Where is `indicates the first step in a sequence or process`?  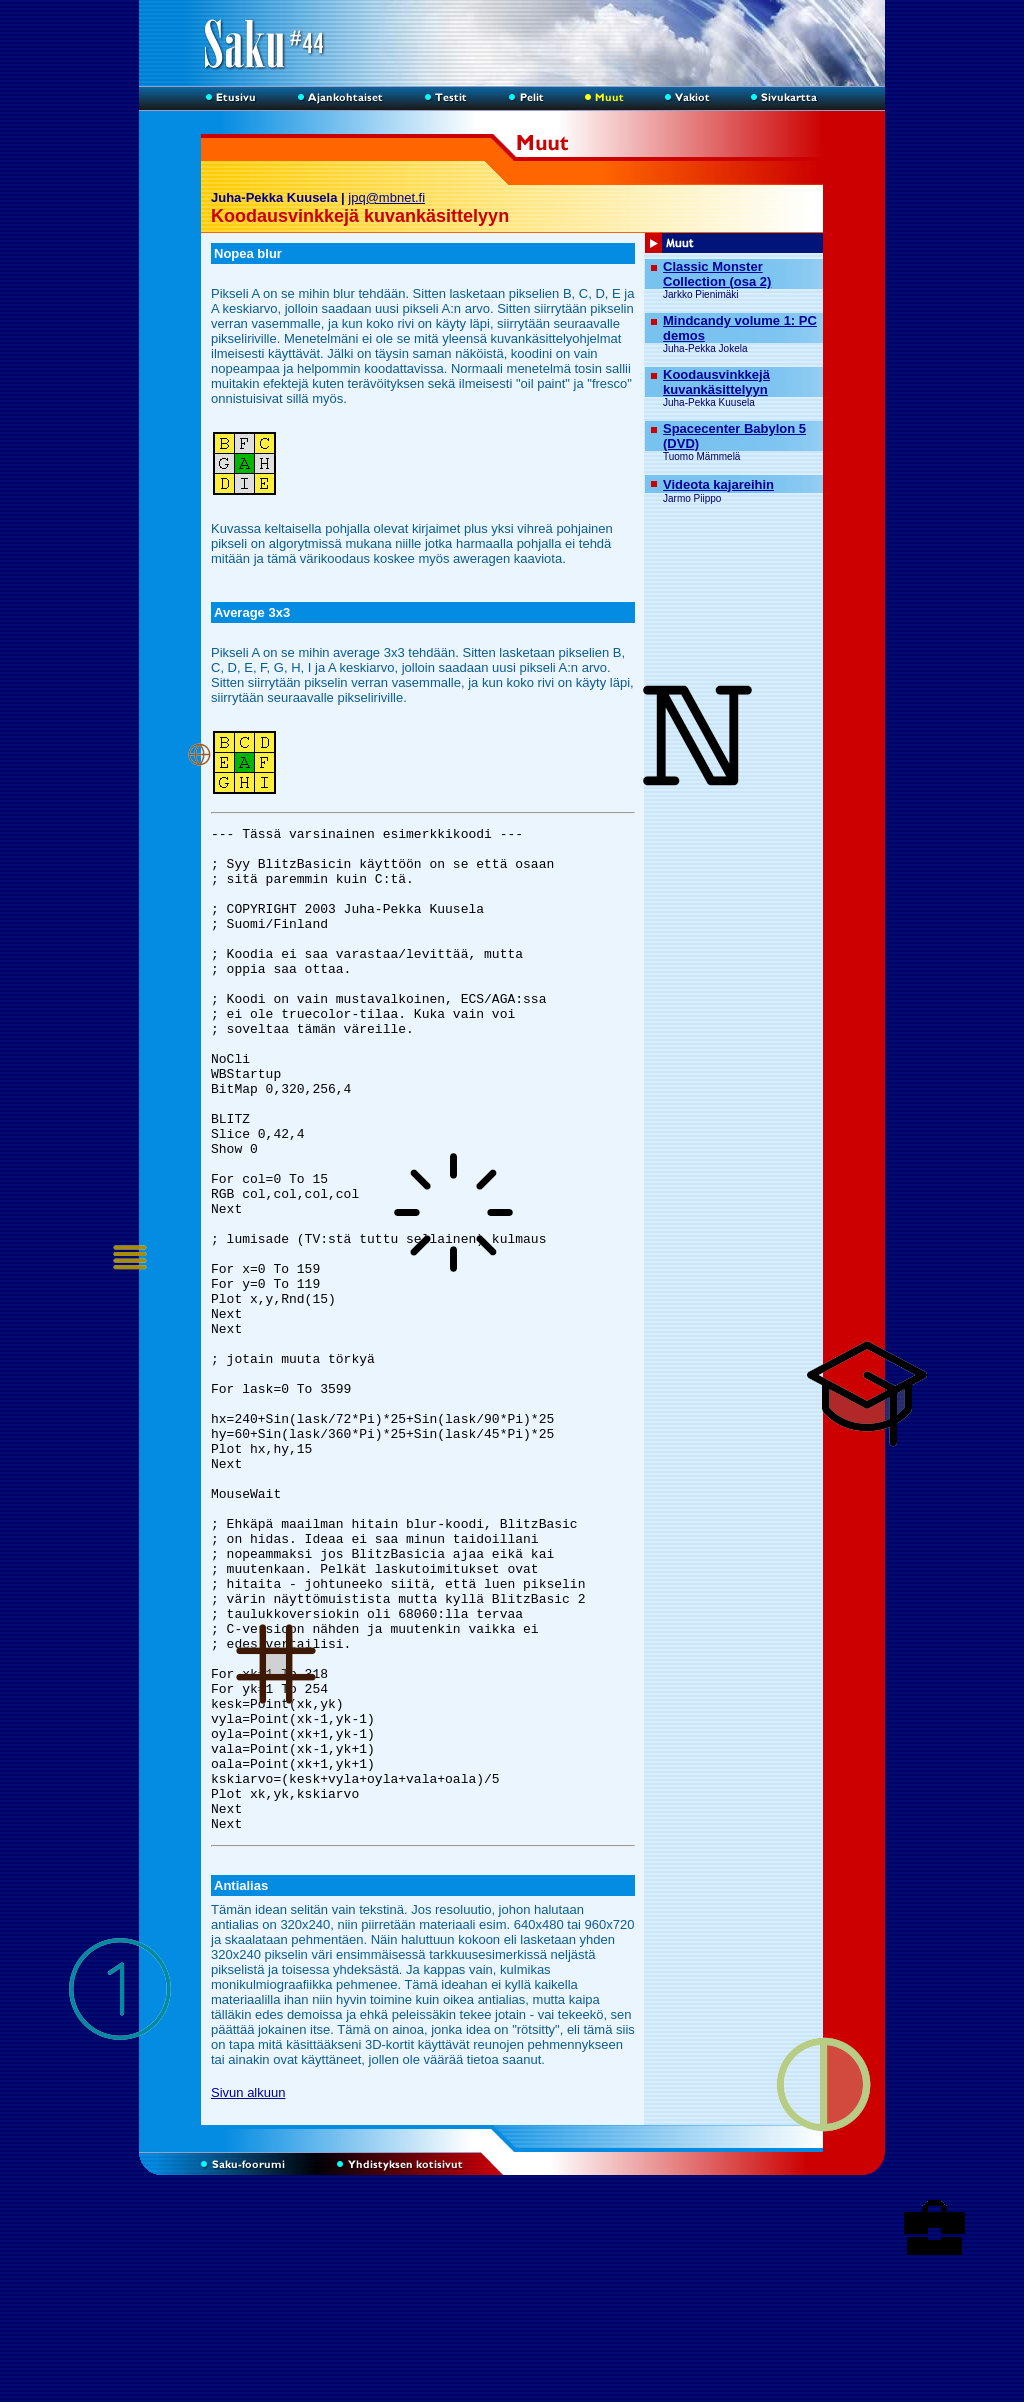 indicates the first step in a sequence or process is located at coordinates (120, 1989).